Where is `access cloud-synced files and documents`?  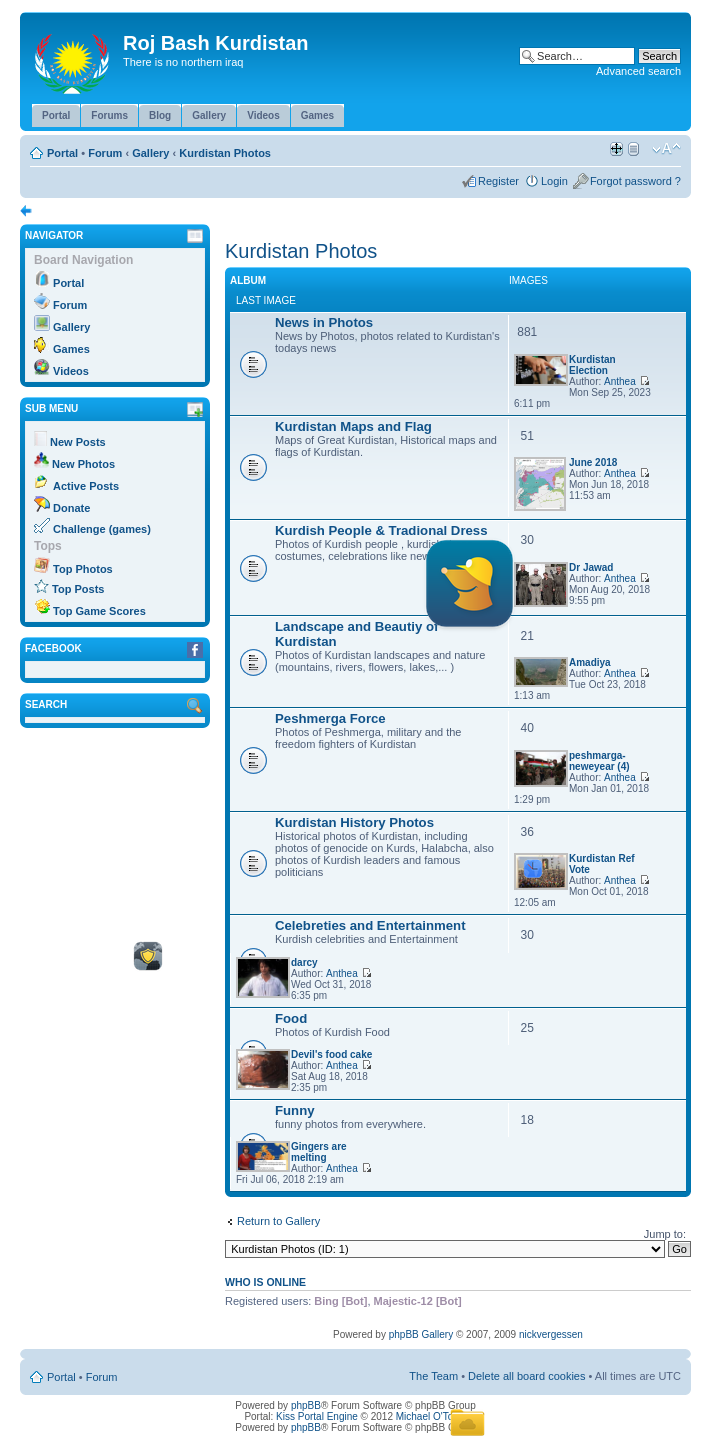 access cloud-synced files and documents is located at coordinates (467, 1422).